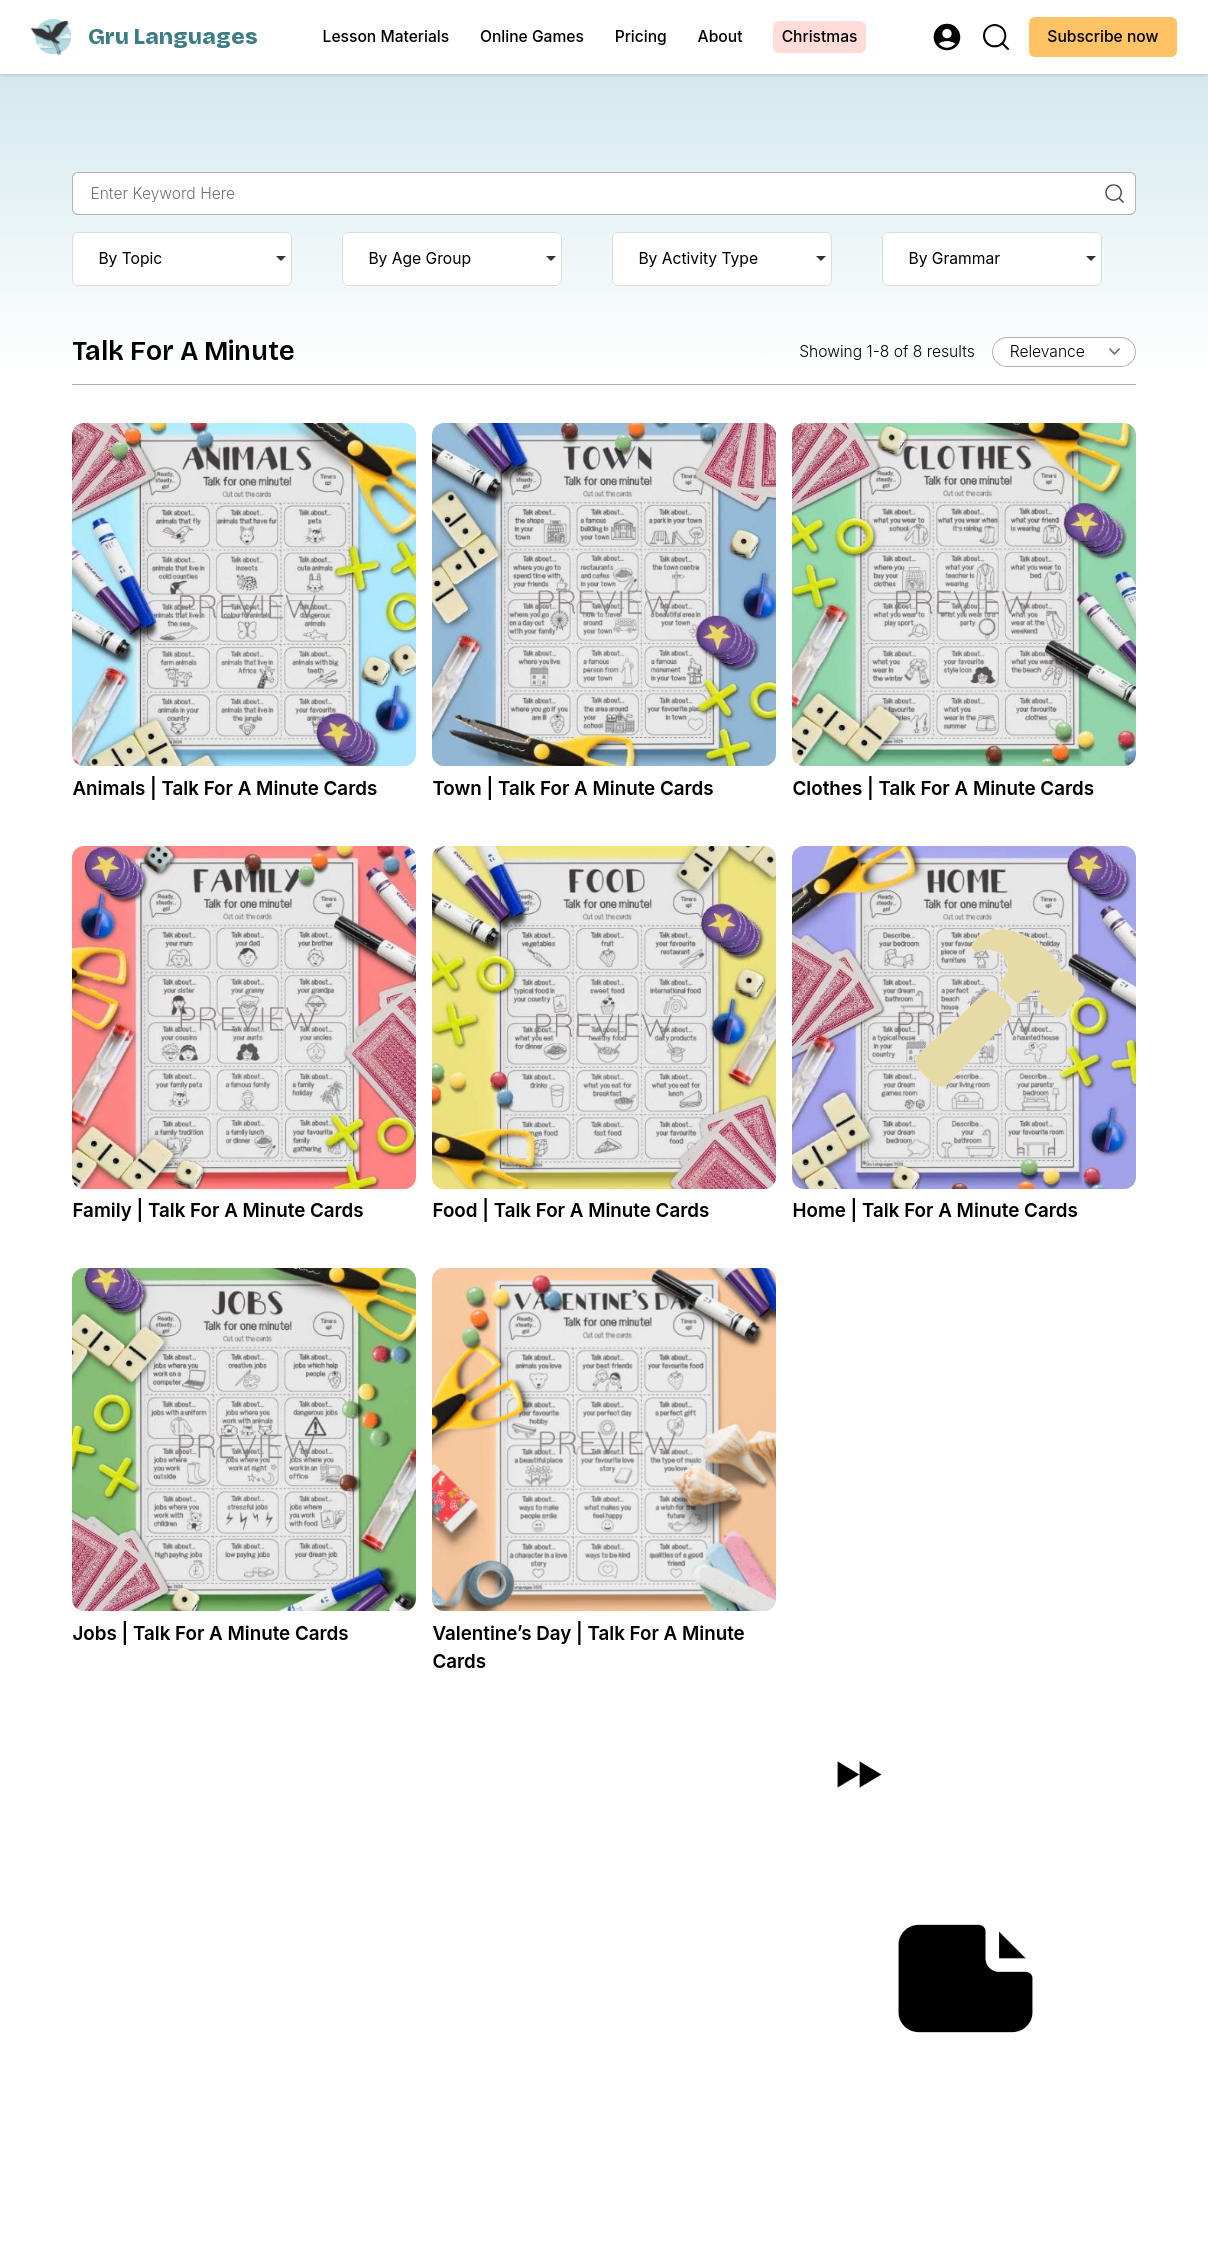 Image resolution: width=1208 pixels, height=2265 pixels. Describe the element at coordinates (859, 1774) in the screenshot. I see `skip to next track` at that location.